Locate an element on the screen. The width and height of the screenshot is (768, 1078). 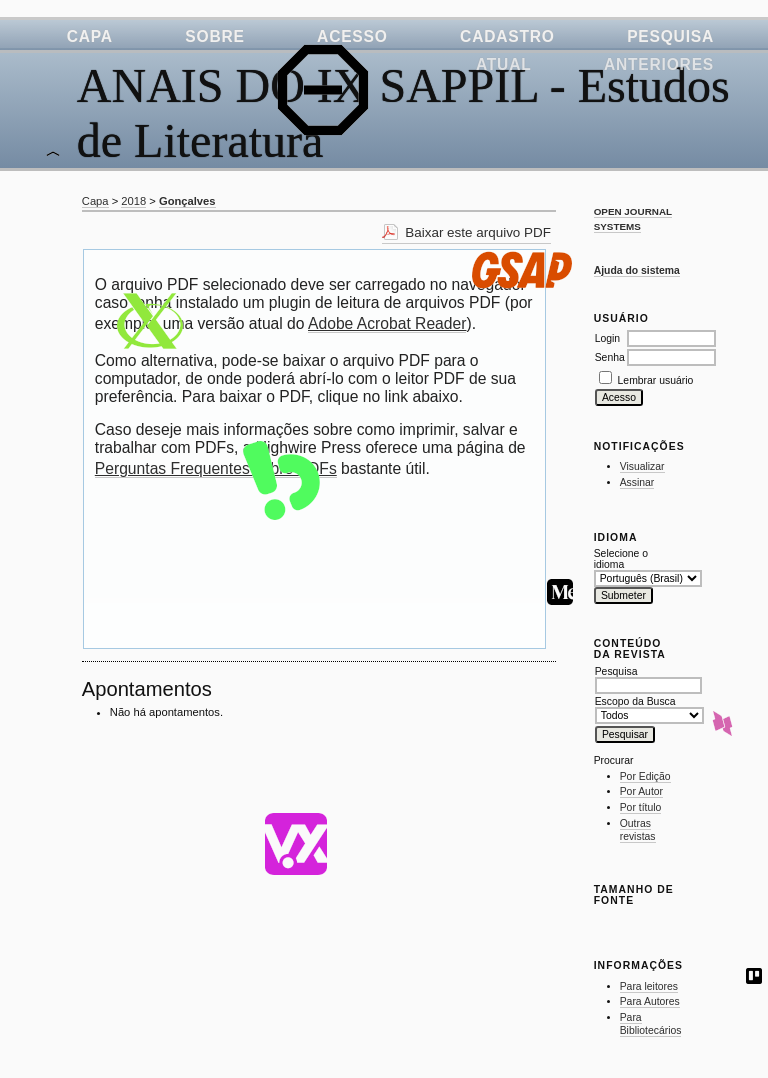
open the Medium app is located at coordinates (560, 592).